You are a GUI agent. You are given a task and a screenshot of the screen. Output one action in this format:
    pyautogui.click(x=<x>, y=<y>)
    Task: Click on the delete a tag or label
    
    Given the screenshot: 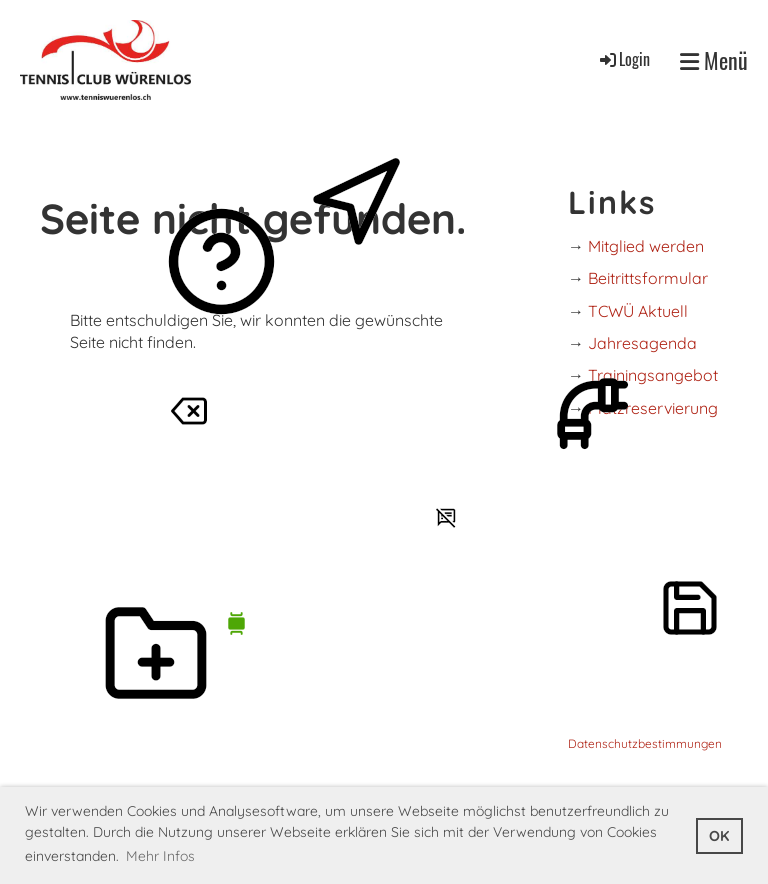 What is the action you would take?
    pyautogui.click(x=189, y=411)
    